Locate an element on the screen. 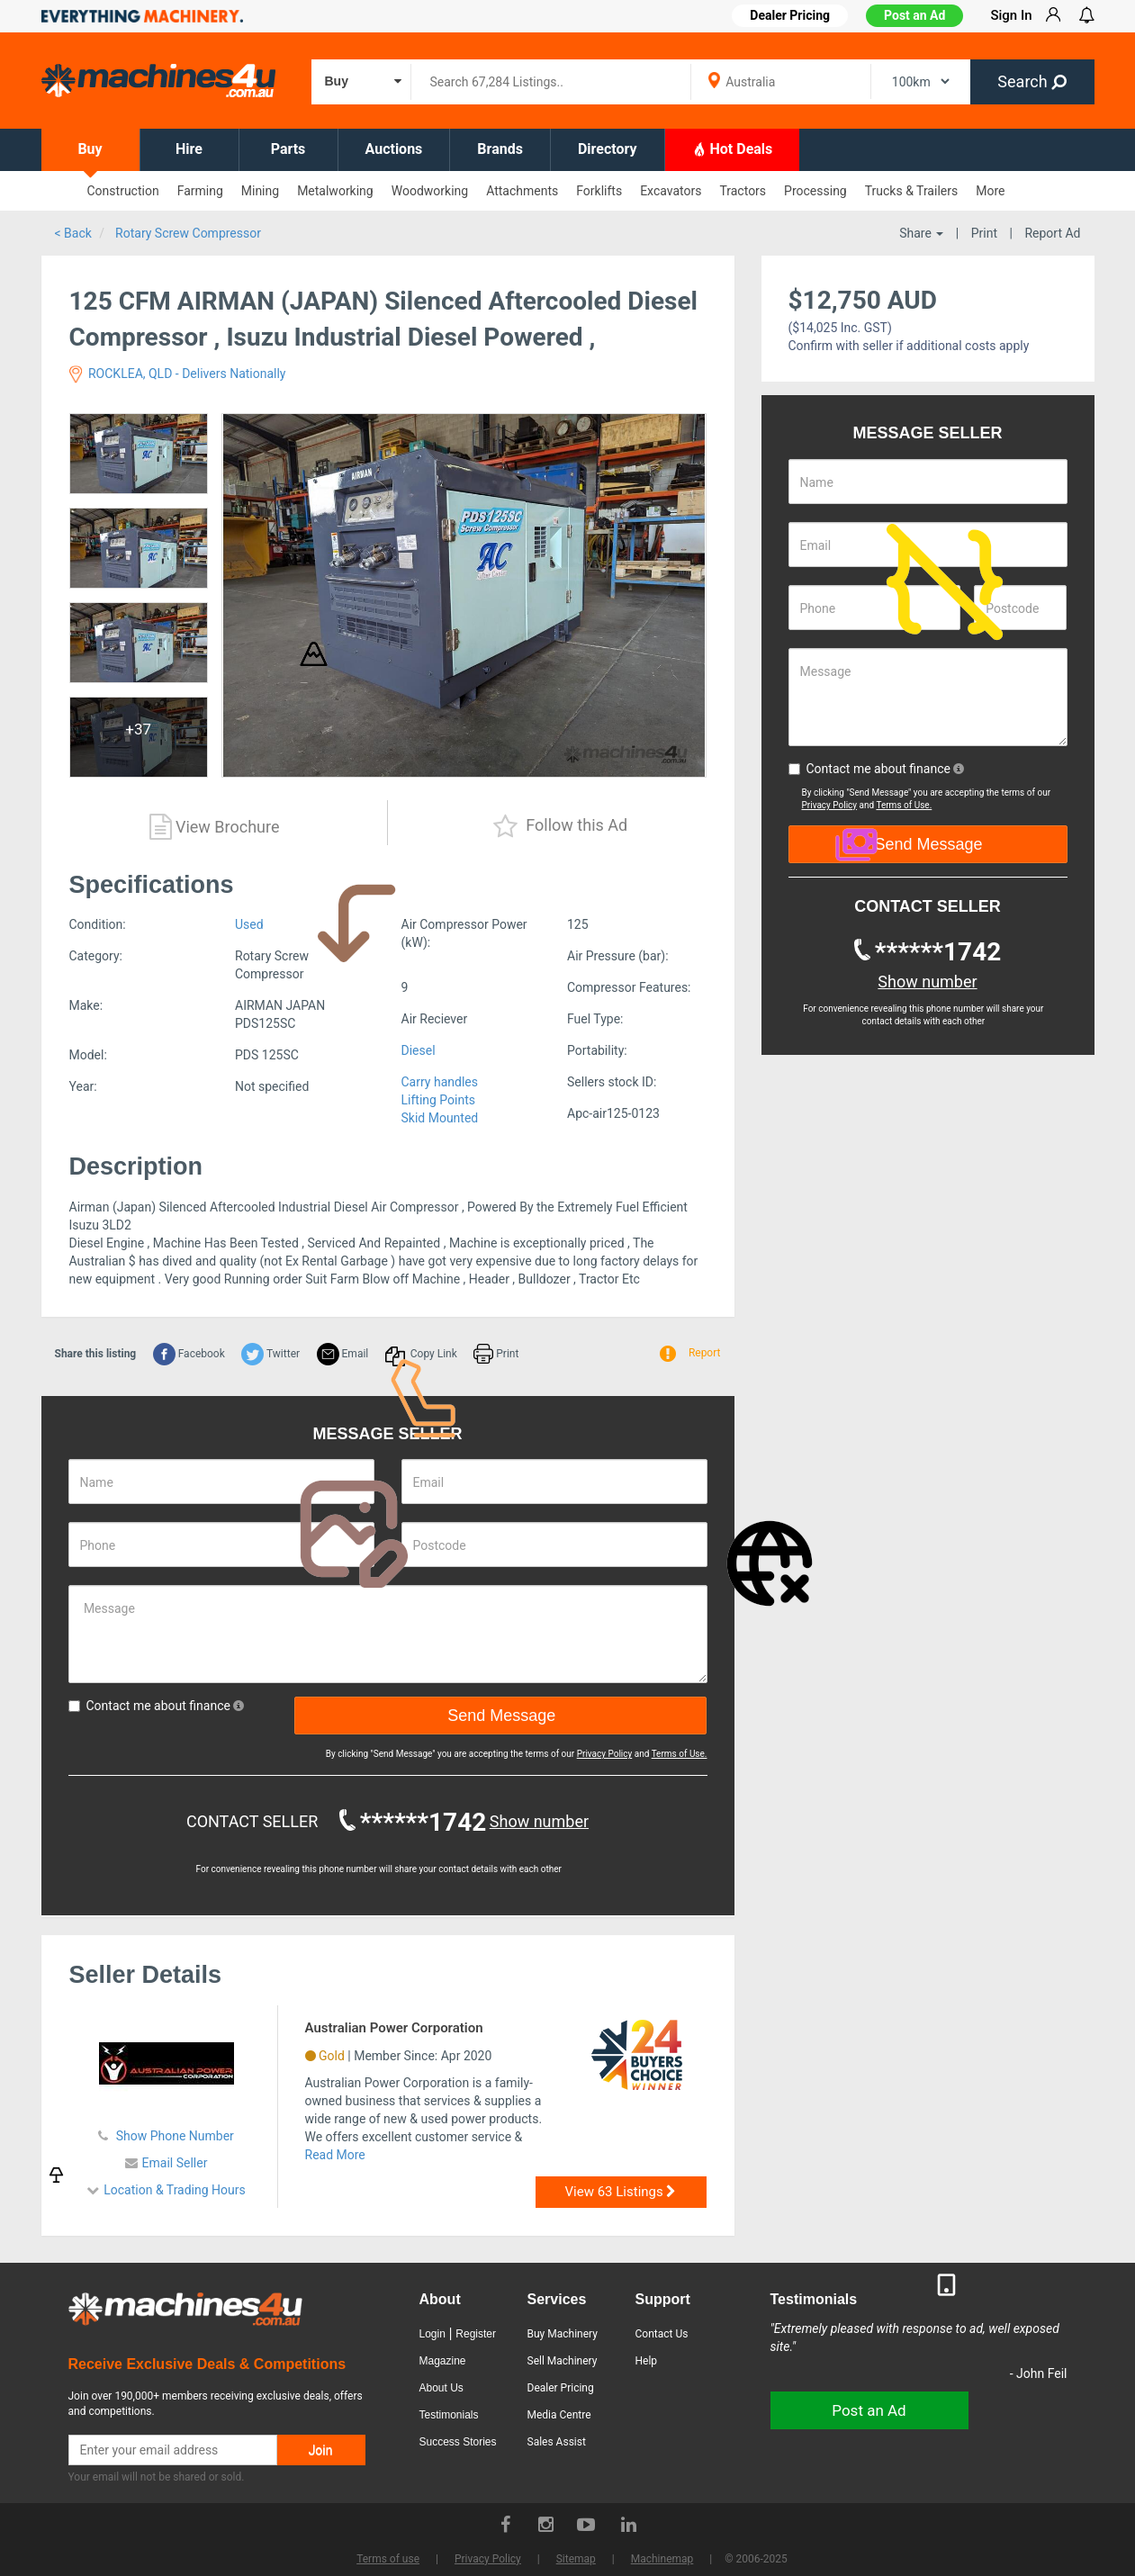 The width and height of the screenshot is (1135, 2576). go back and down in navigation is located at coordinates (359, 921).